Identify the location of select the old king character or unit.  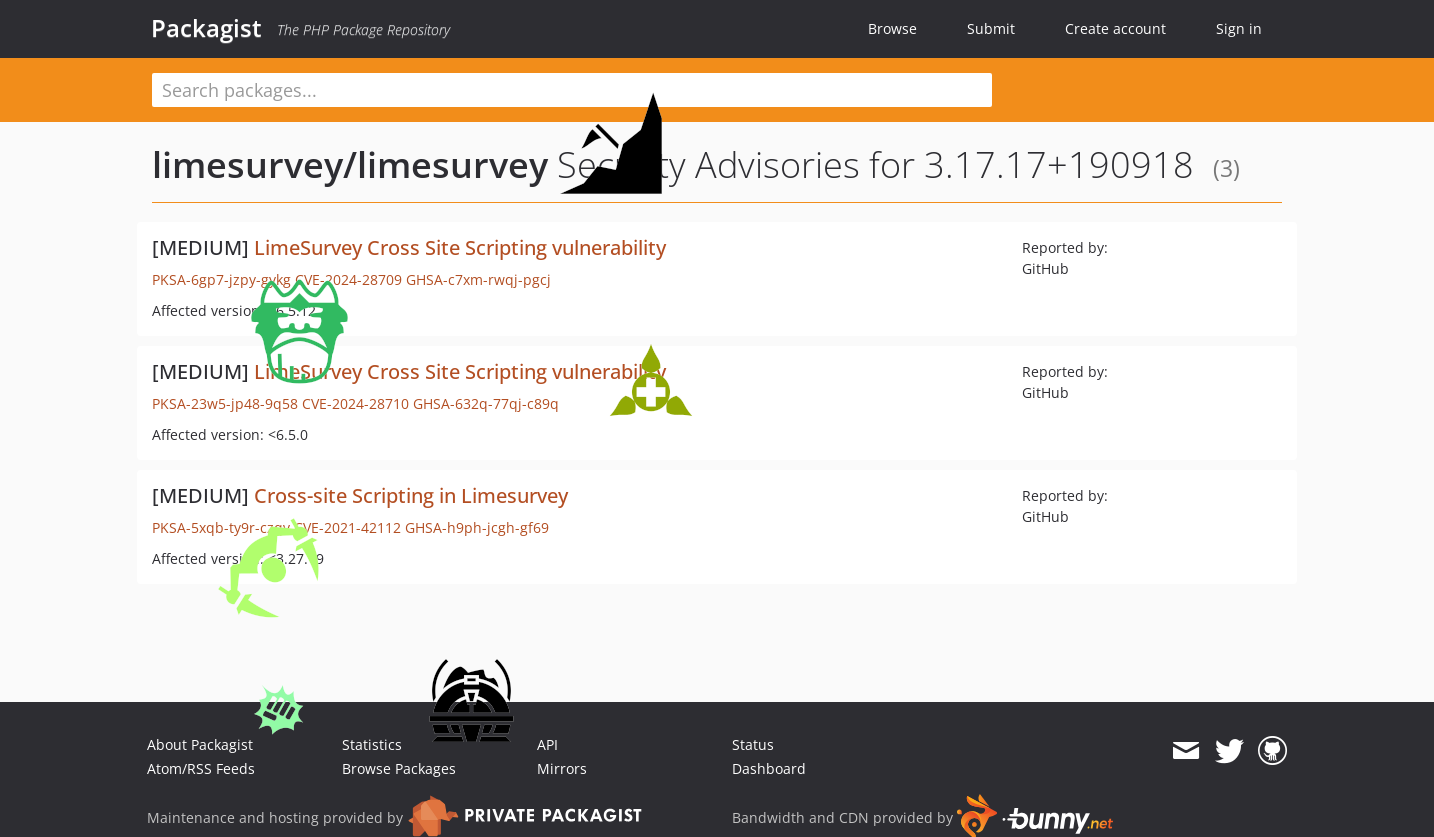
(299, 331).